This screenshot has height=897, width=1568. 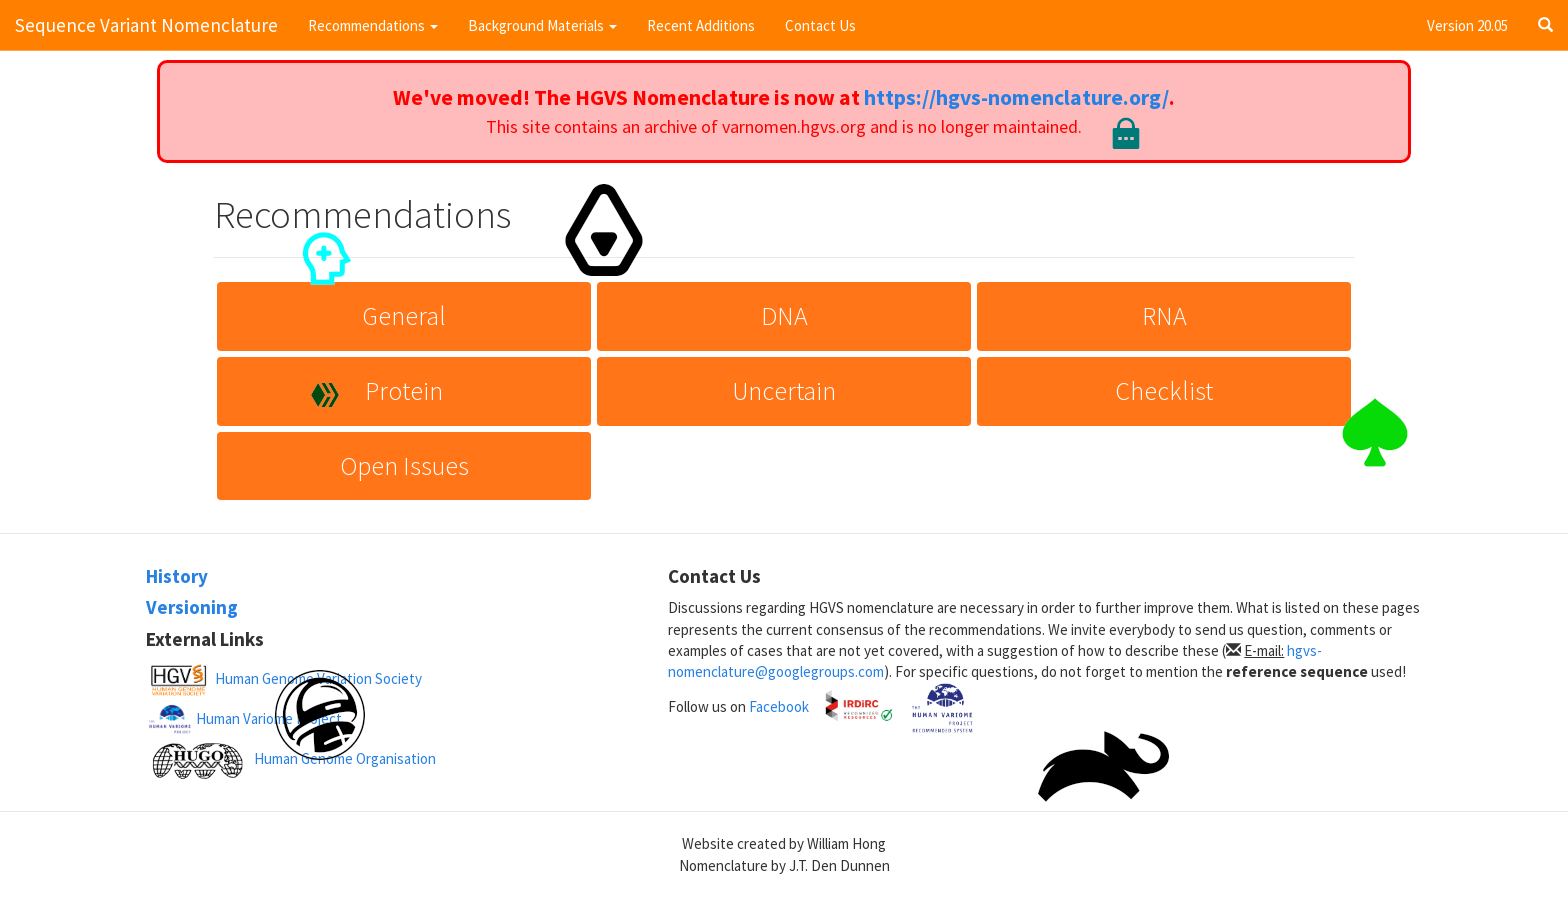 What do you see at coordinates (325, 395) in the screenshot?
I see `hive blockchain logo` at bounding box center [325, 395].